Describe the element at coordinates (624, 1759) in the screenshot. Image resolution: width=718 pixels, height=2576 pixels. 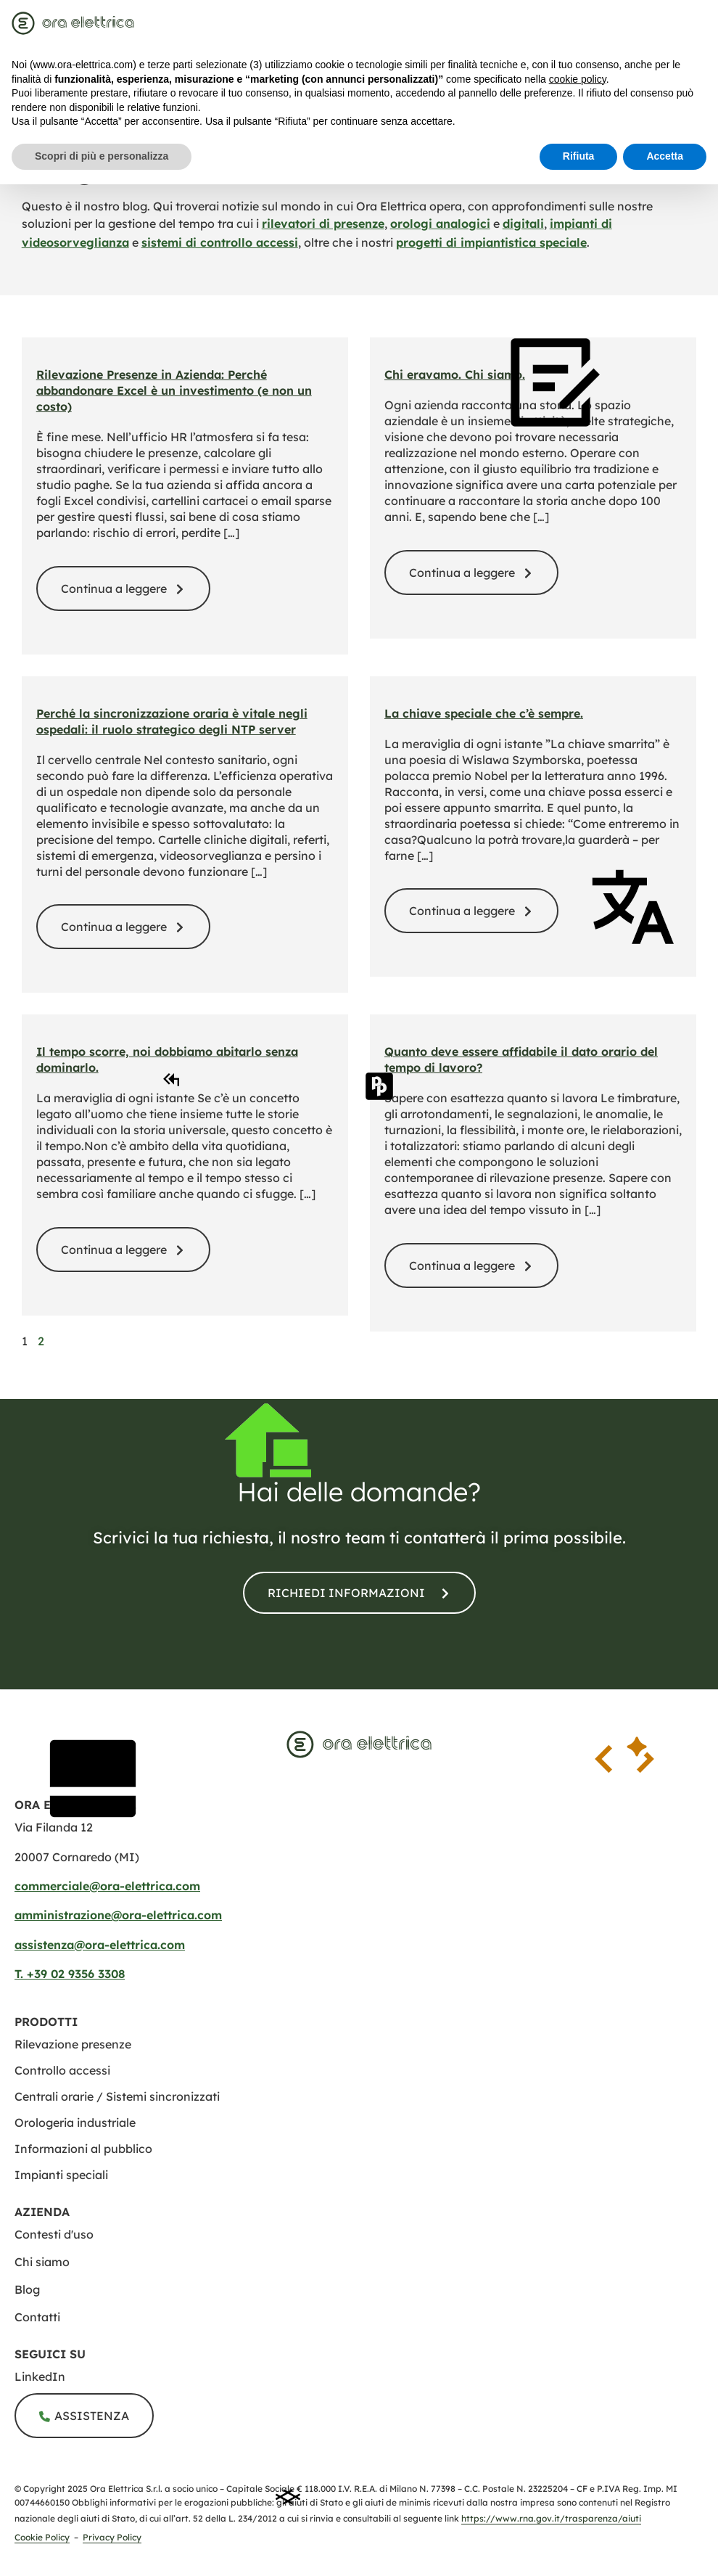
I see `access AI-powered code assistance` at that location.